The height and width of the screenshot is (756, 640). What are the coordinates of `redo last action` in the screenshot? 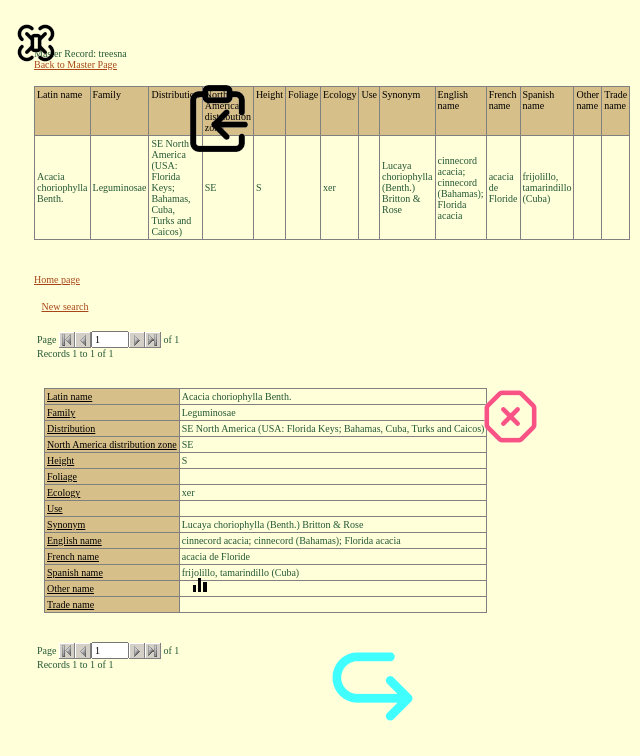 It's located at (372, 683).